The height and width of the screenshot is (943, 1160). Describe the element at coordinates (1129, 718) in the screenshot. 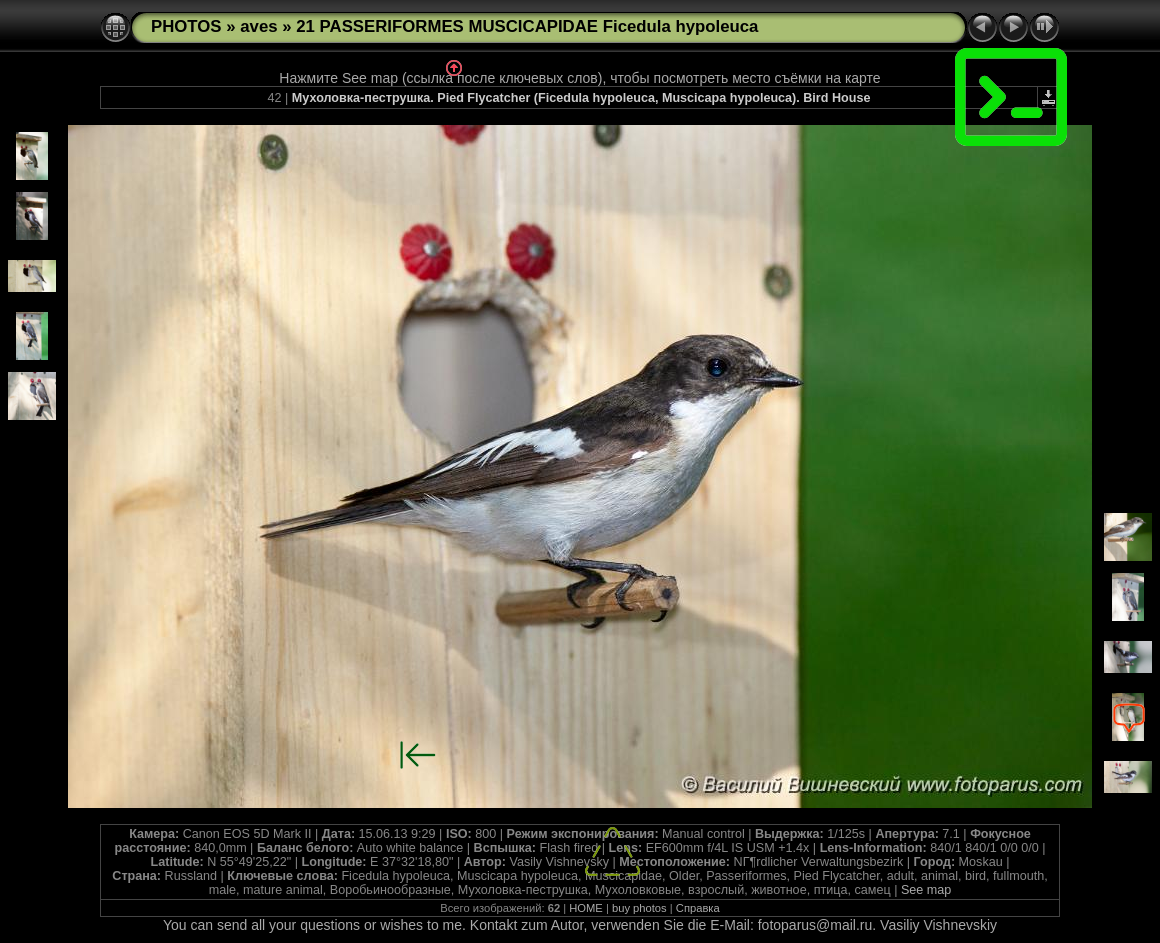

I see `open chat or messaging` at that location.